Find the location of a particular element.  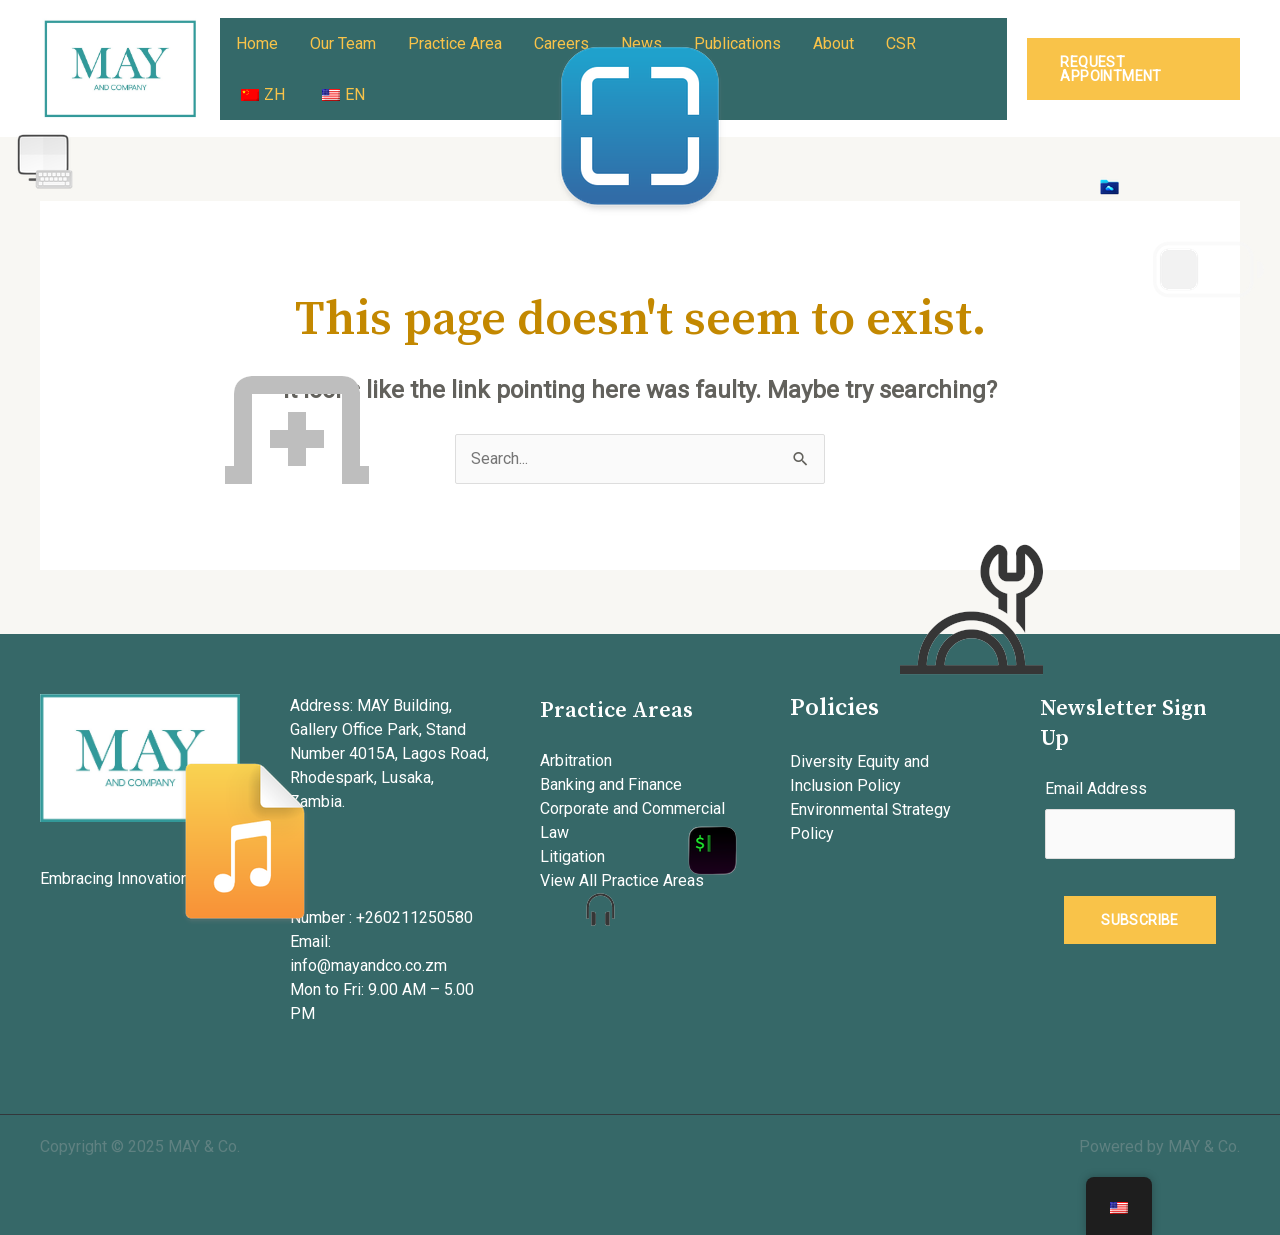

access computer or desktop settings is located at coordinates (45, 161).